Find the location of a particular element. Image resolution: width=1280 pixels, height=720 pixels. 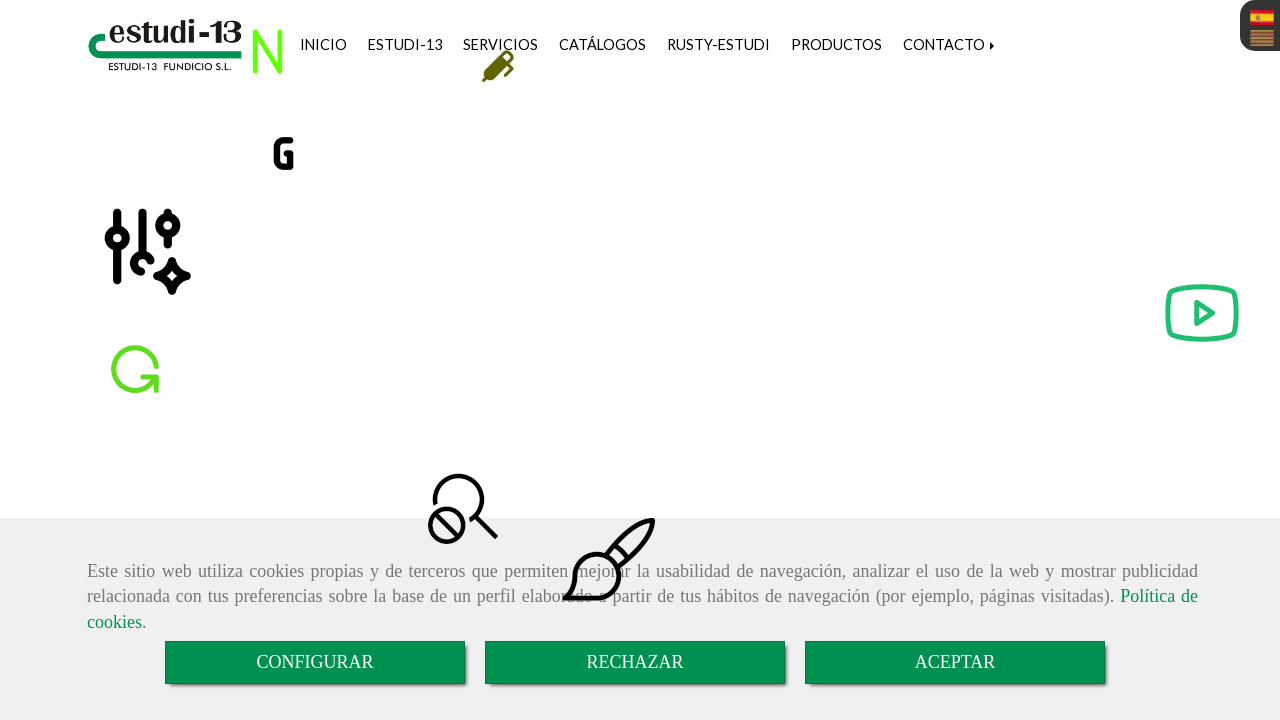

indicates an item or option starting with the letter N is located at coordinates (267, 51).